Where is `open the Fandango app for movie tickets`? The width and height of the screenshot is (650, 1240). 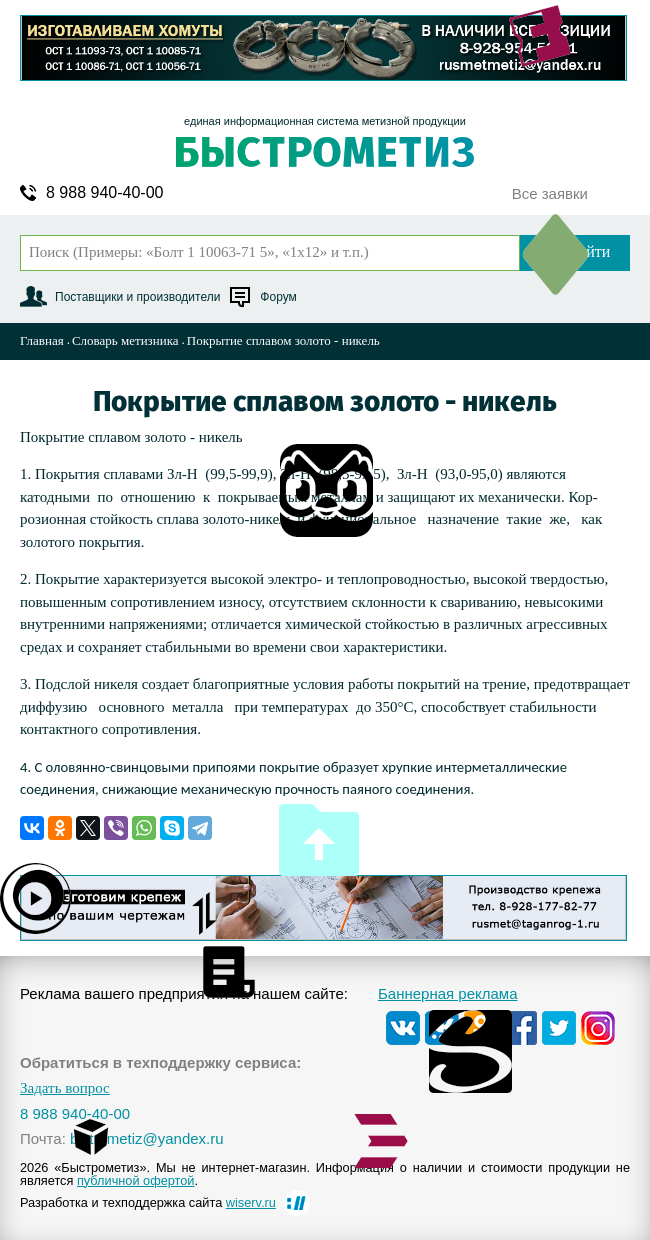
open the Fandango app for movie tickets is located at coordinates (540, 36).